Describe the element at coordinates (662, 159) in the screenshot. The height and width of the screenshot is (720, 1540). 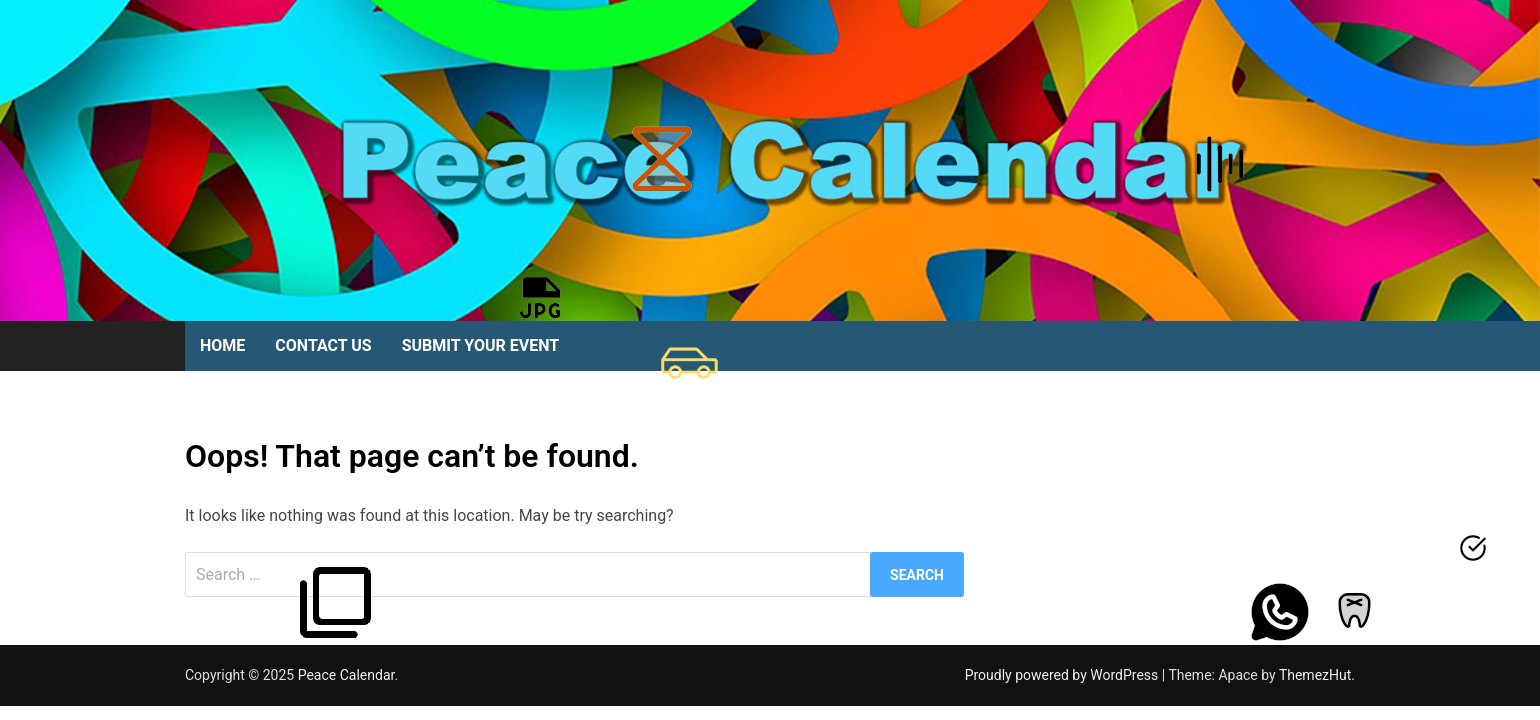
I see `indicates loading or processing in progress` at that location.